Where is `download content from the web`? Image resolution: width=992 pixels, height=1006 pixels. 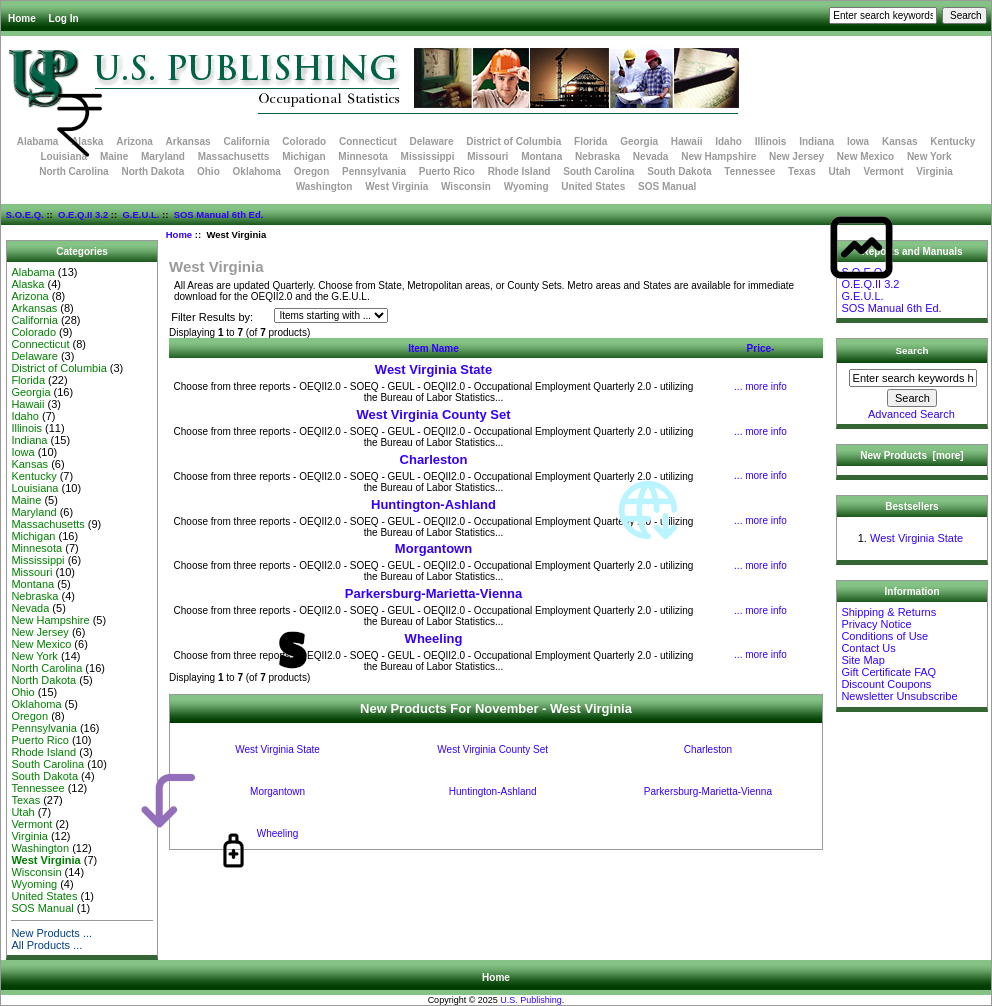 download content from the web is located at coordinates (648, 510).